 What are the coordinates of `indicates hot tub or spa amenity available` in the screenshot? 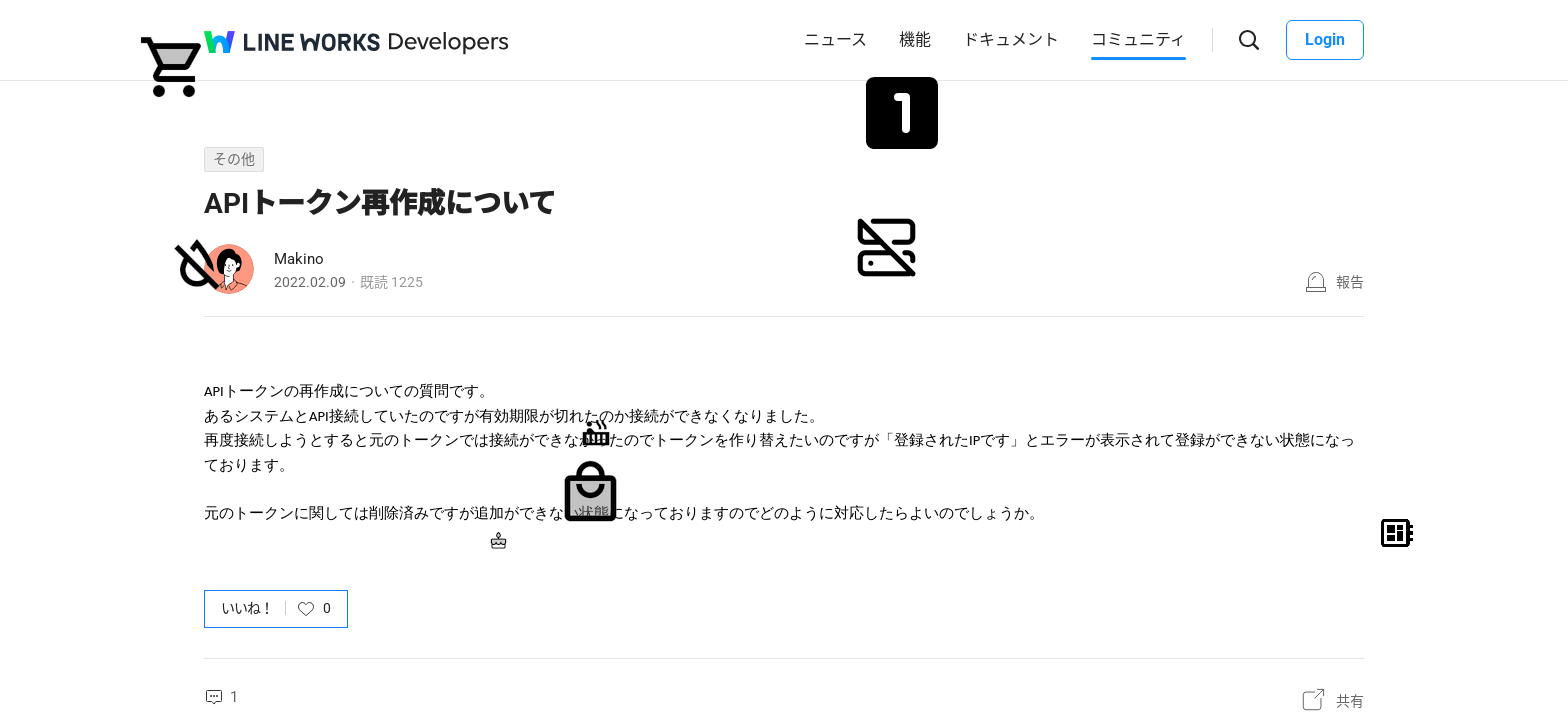 It's located at (596, 432).